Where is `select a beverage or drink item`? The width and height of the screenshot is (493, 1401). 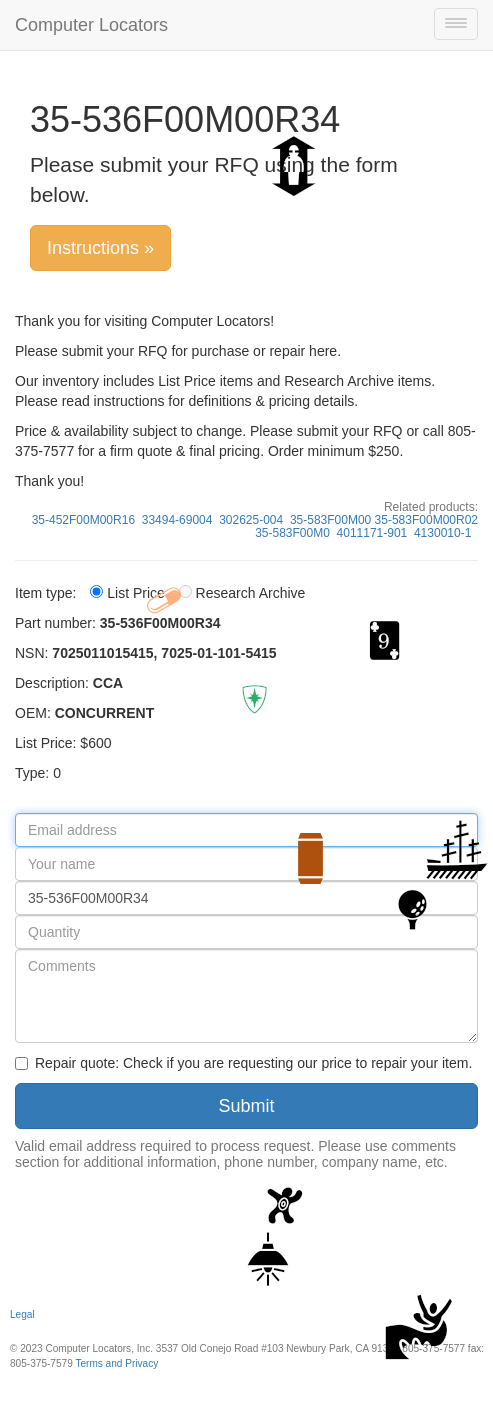
select a beverage or drink item is located at coordinates (310, 858).